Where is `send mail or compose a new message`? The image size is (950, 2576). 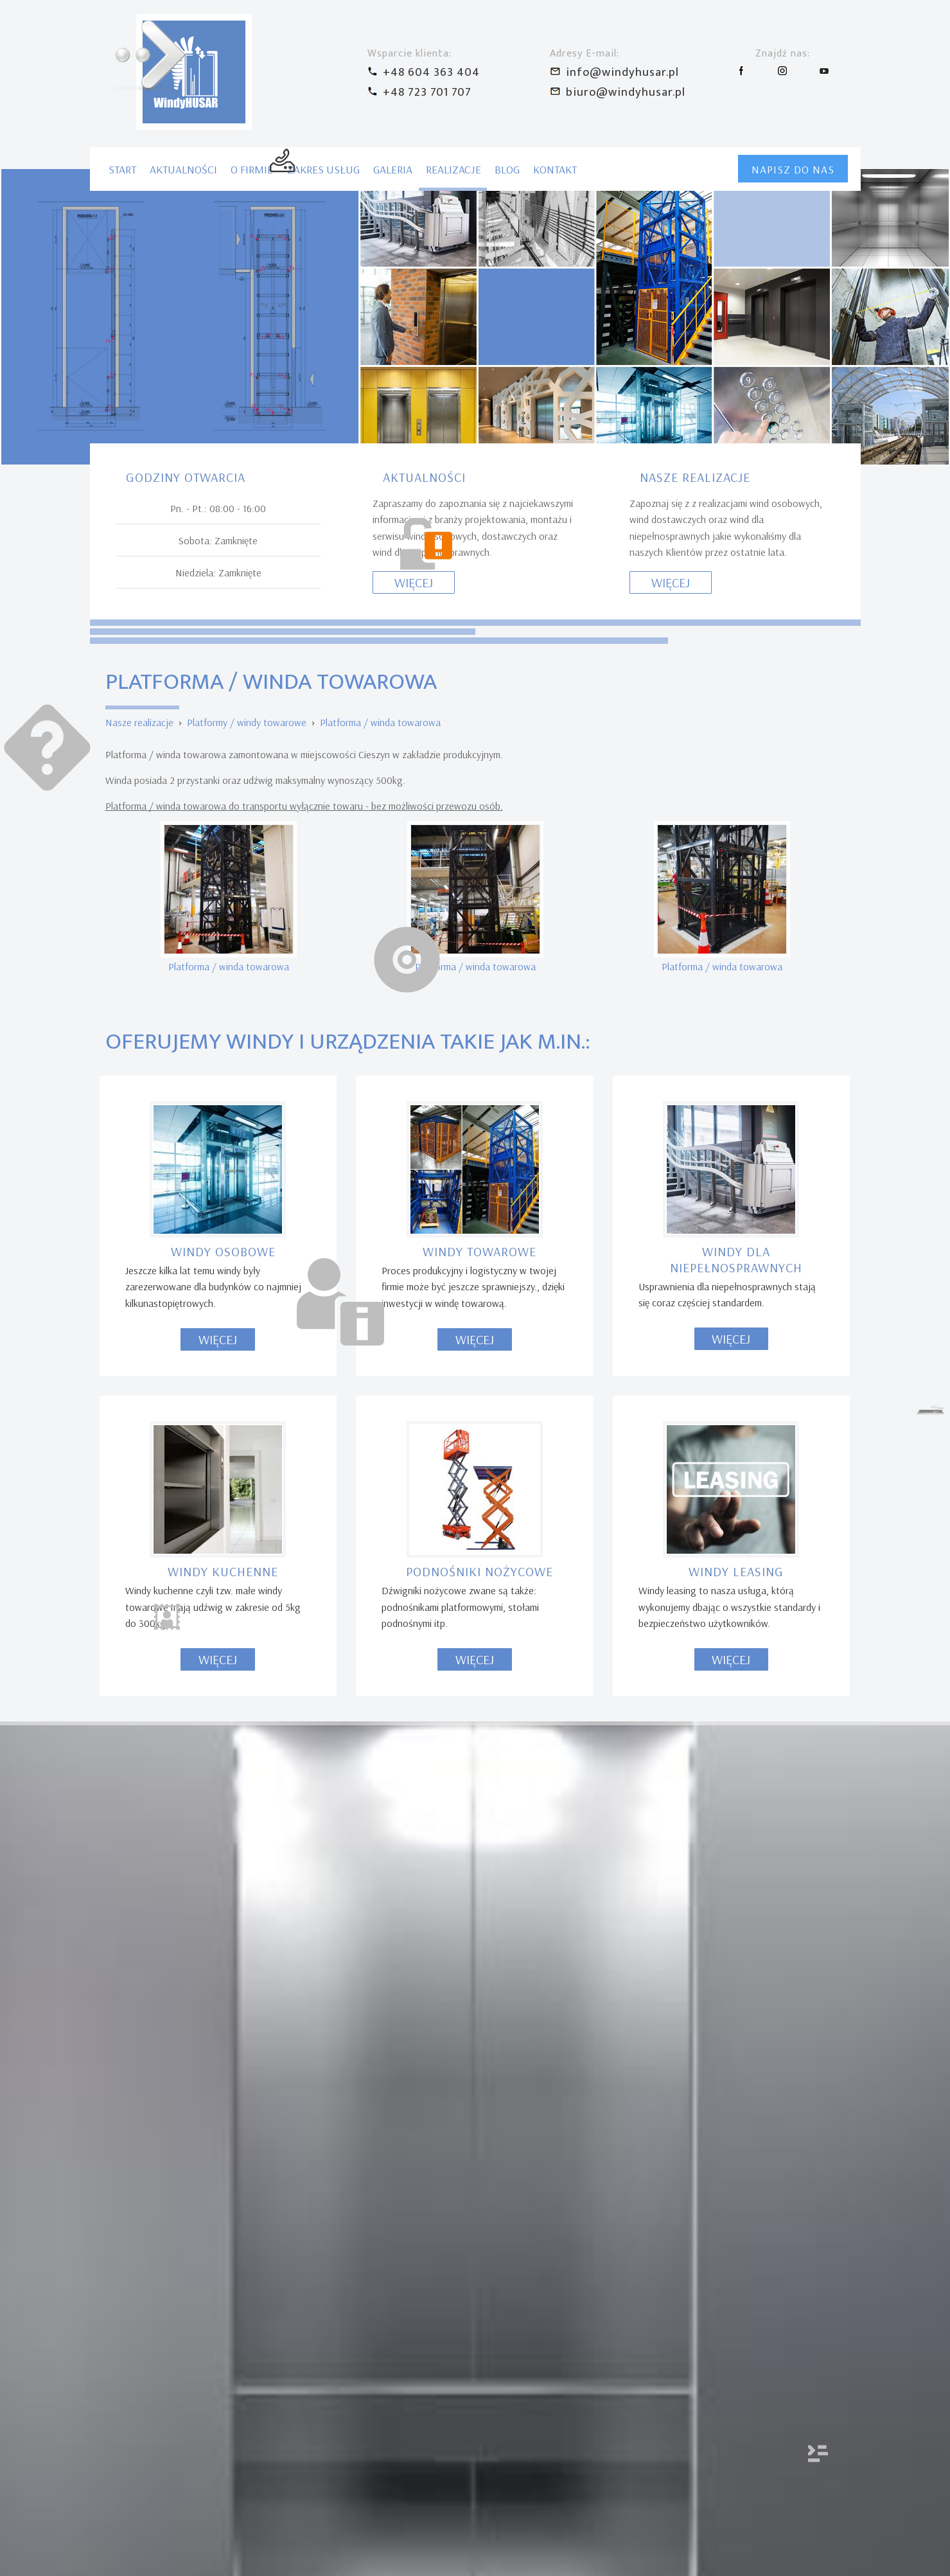 send mail or compose a new message is located at coordinates (166, 1617).